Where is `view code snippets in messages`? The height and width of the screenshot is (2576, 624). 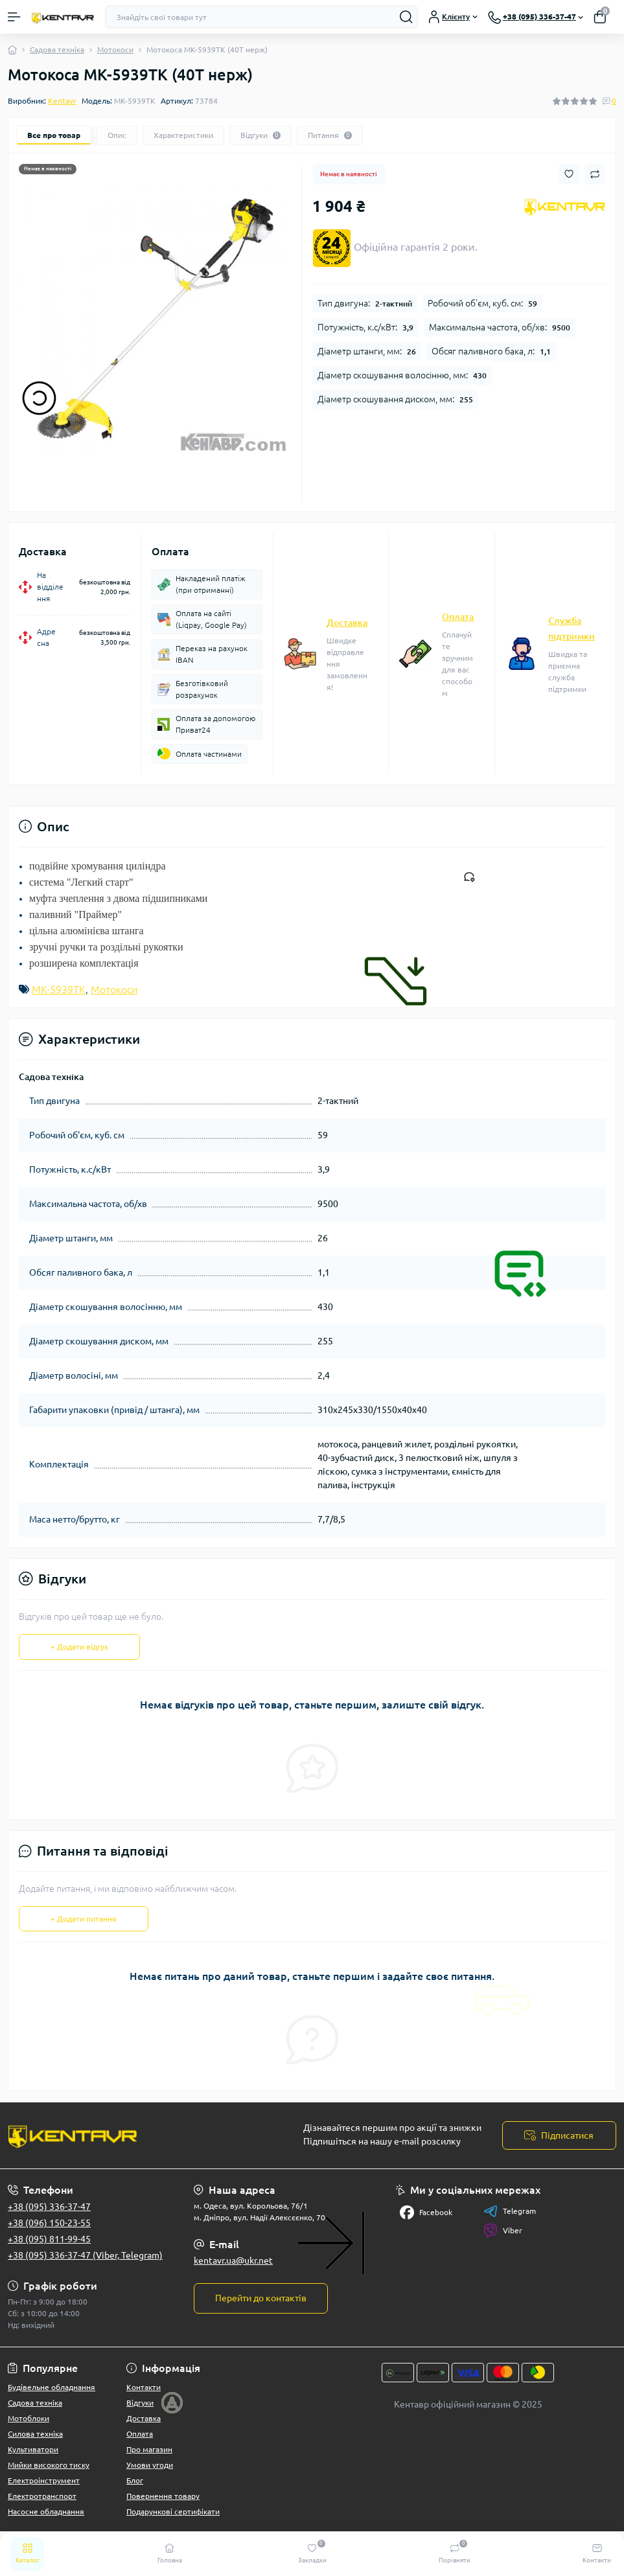 view code snippets in messages is located at coordinates (519, 1272).